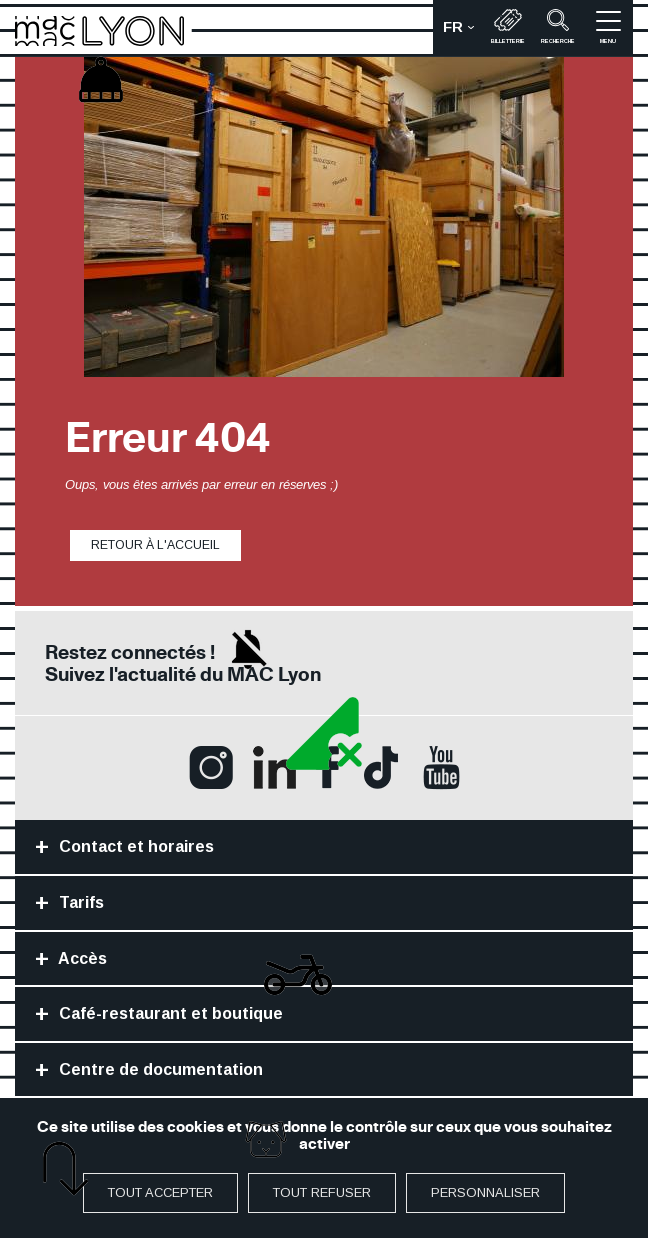 This screenshot has width=648, height=1238. I want to click on select motorcycle as vehicle type, so click(298, 976).